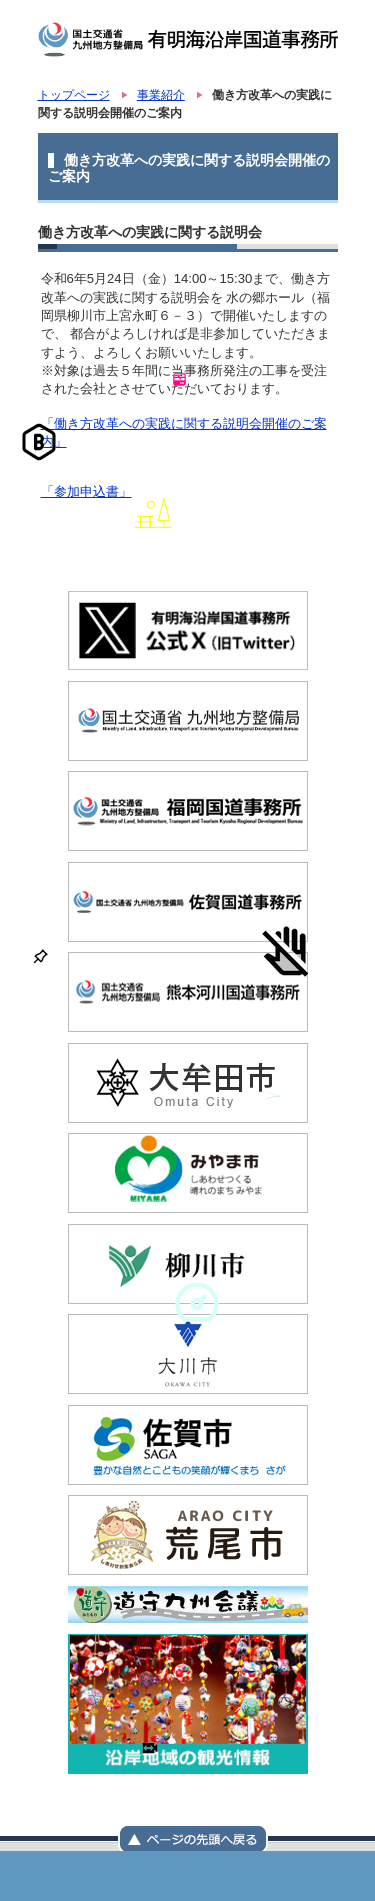  What do you see at coordinates (153, 515) in the screenshot?
I see `view nearby parks or green spaces` at bounding box center [153, 515].